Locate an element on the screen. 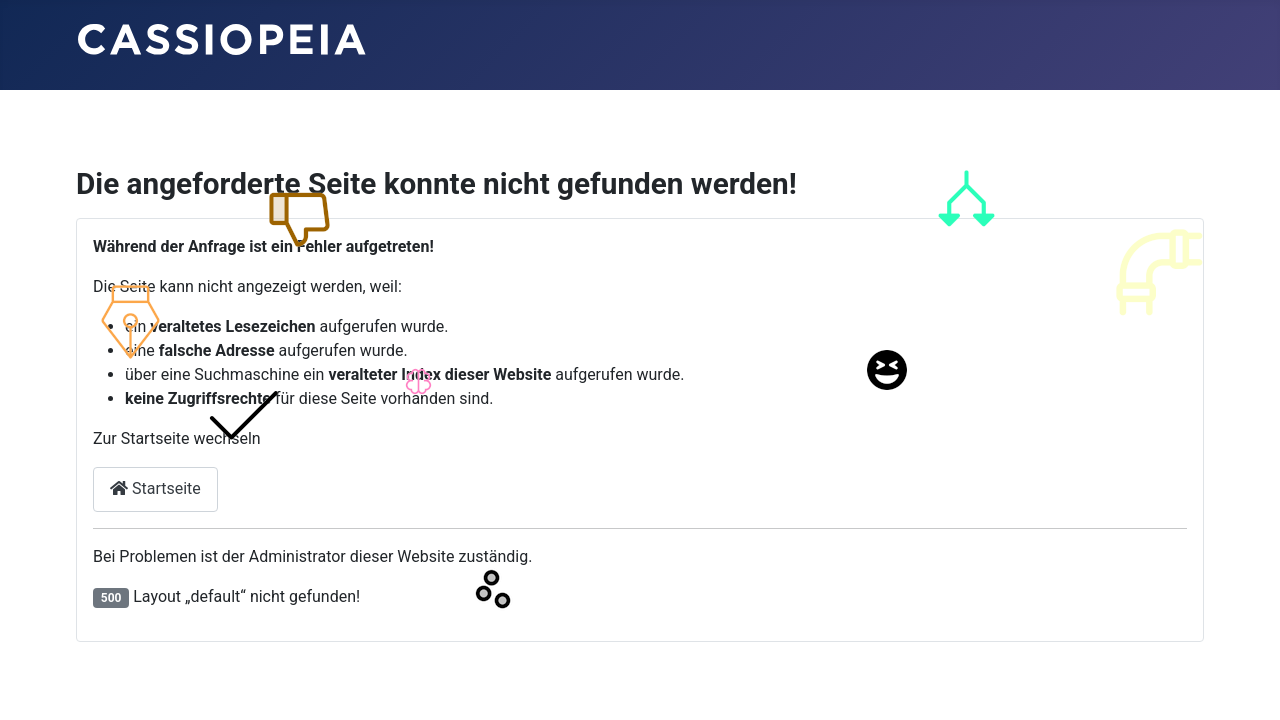  plumbing or pipe system settings is located at coordinates (1156, 269).